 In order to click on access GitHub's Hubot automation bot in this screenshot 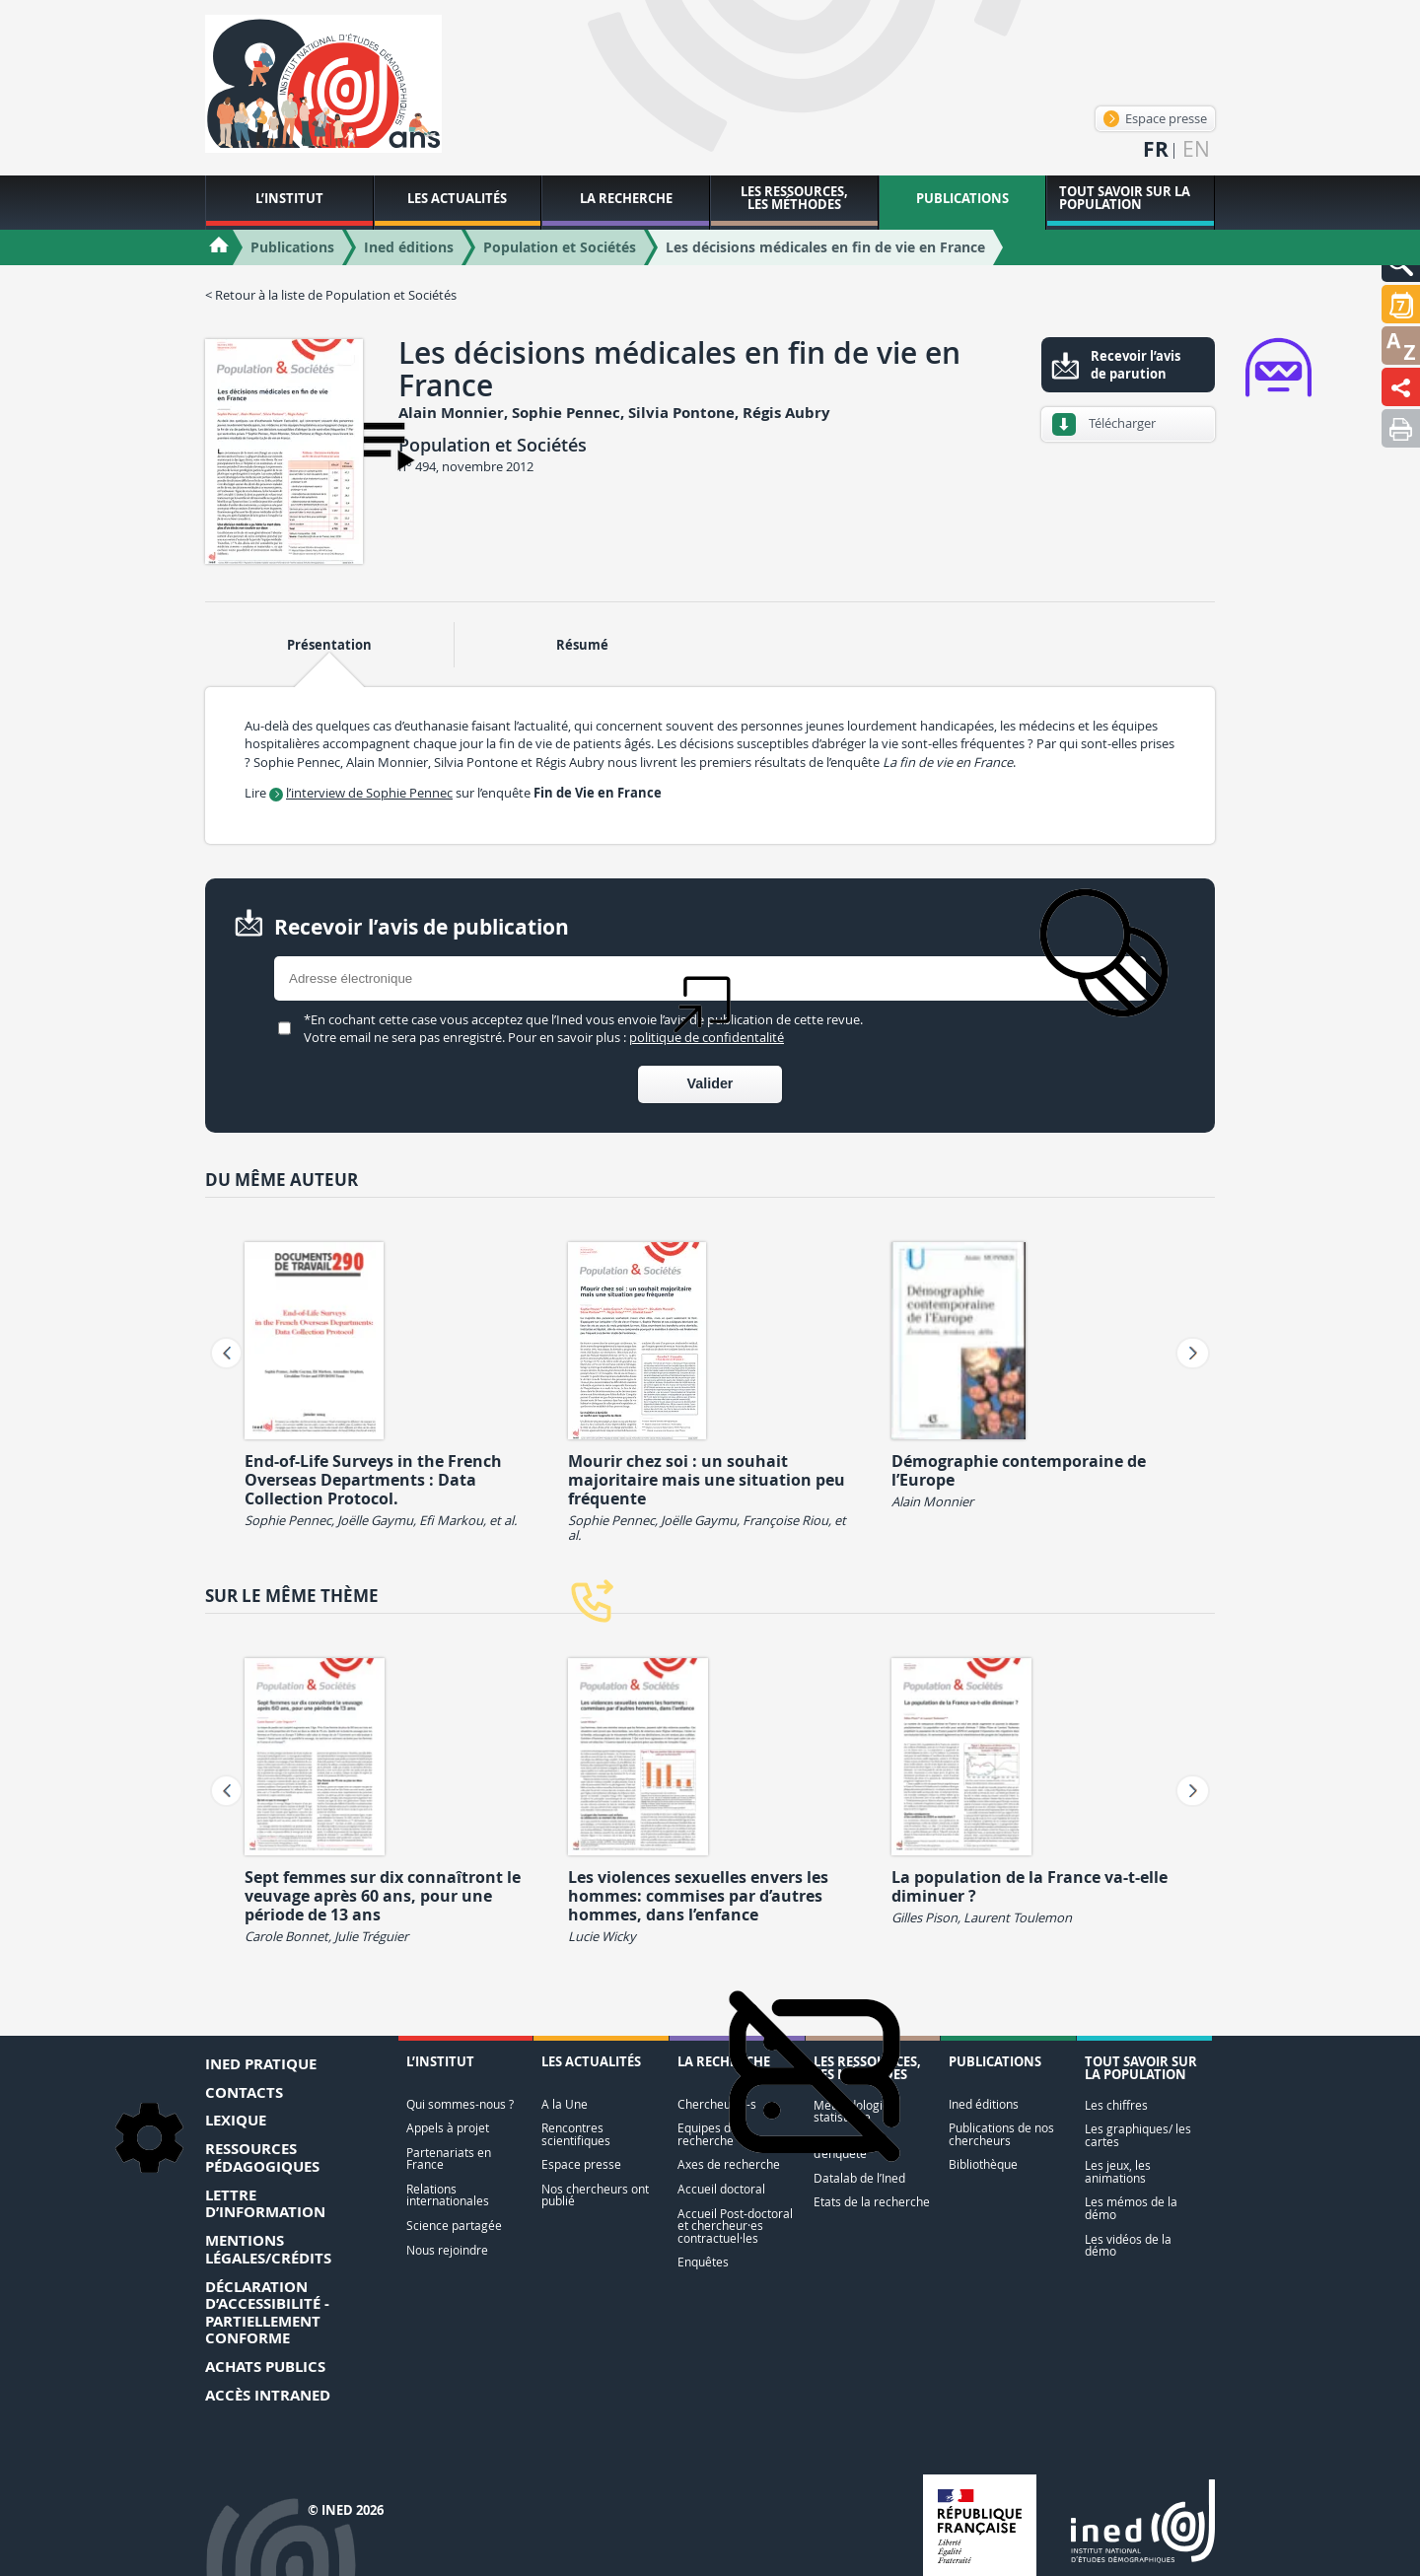, I will do `click(1278, 368)`.